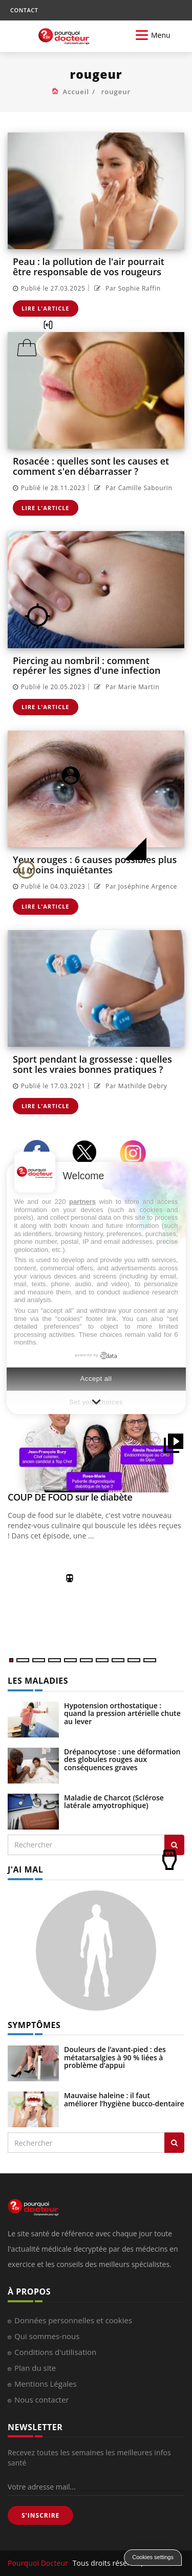 The width and height of the screenshot is (192, 2576). Describe the element at coordinates (48, 325) in the screenshot. I see `move element to the left panel` at that location.